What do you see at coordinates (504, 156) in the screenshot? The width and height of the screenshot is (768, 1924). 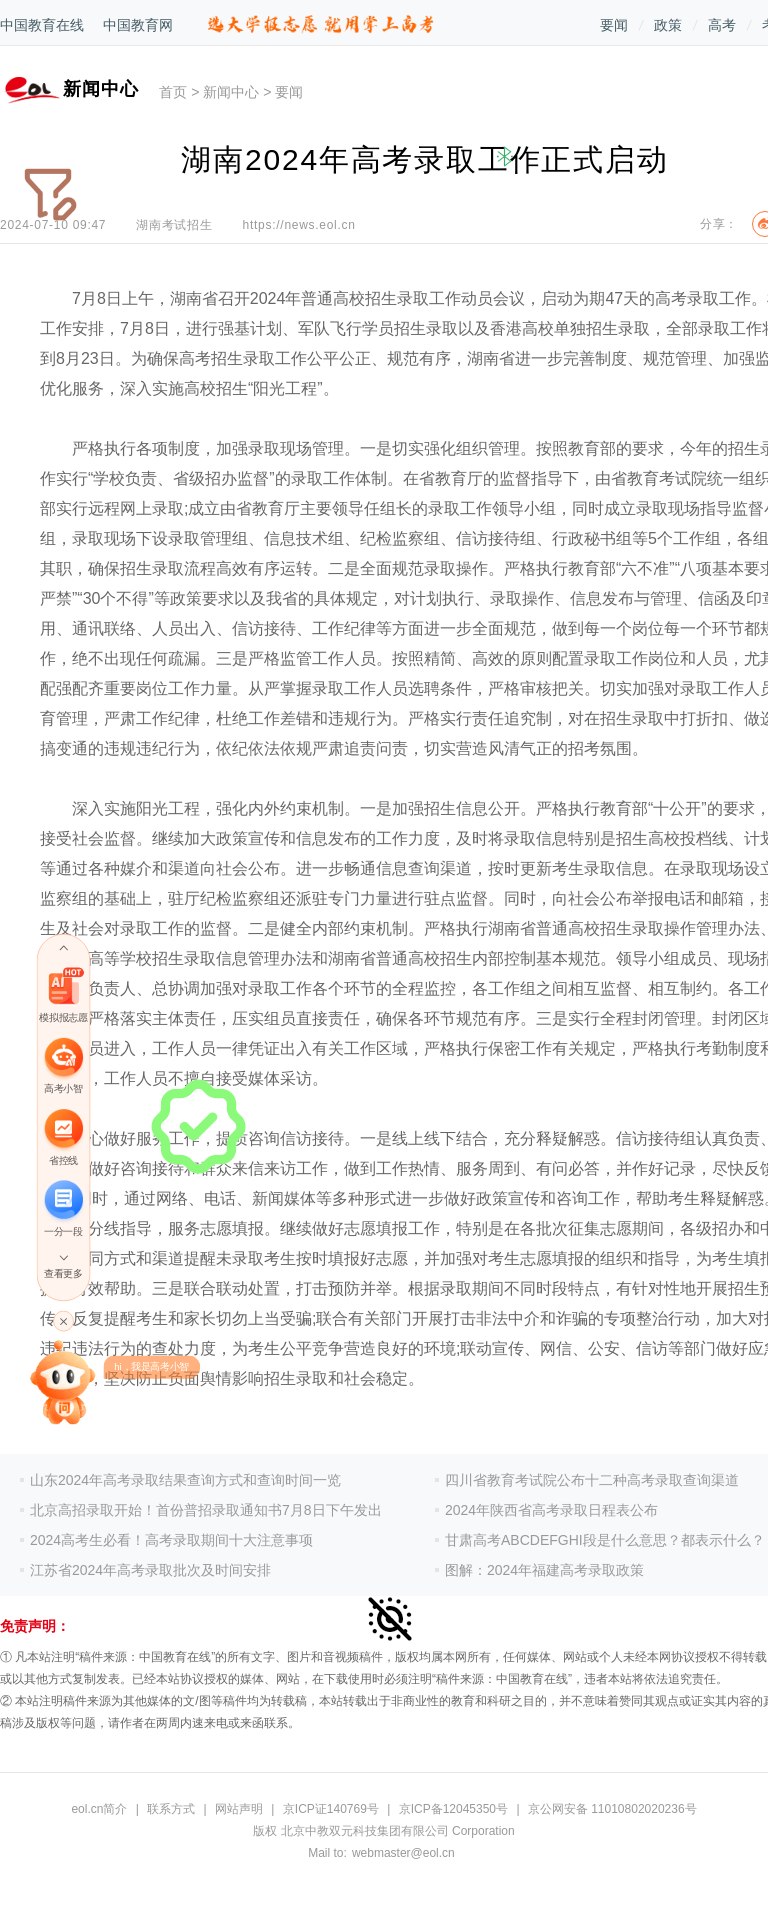 I see `indicates an active bluetooth connection` at bounding box center [504, 156].